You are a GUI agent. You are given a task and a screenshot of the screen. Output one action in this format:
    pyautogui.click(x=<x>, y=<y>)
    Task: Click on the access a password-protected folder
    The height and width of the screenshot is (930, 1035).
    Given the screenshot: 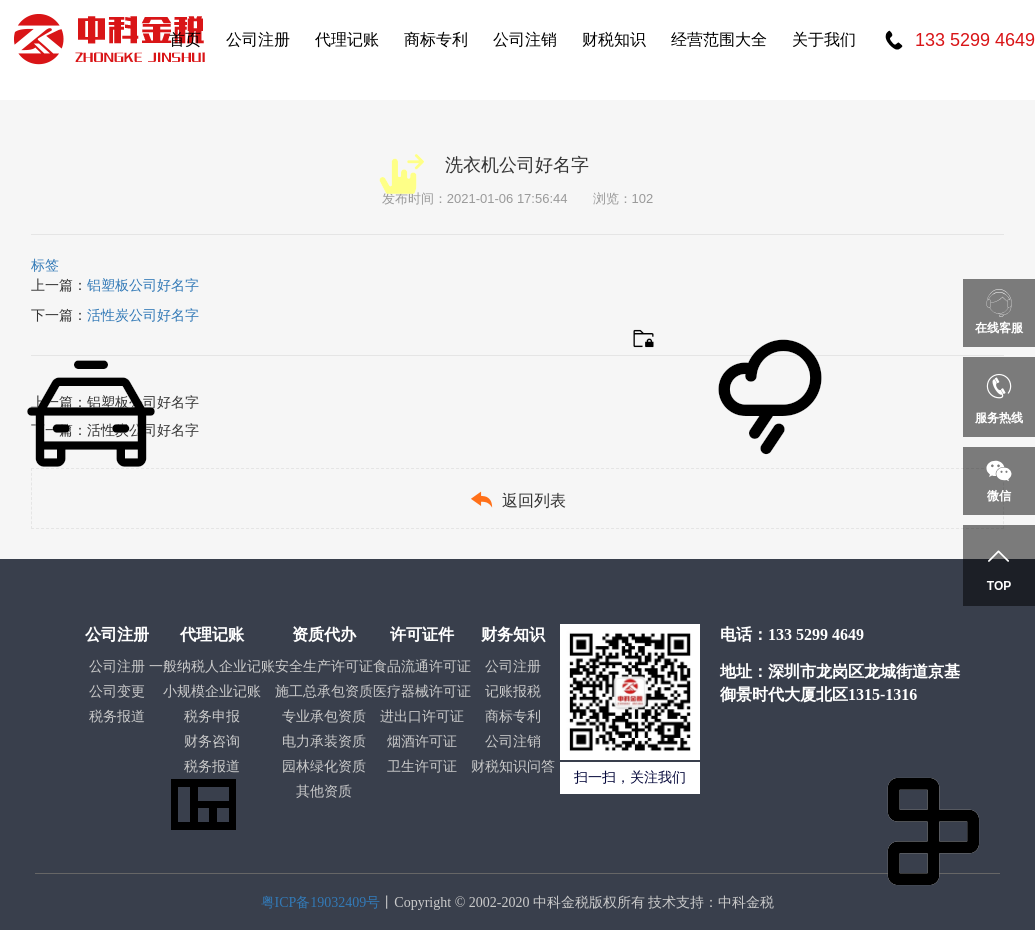 What is the action you would take?
    pyautogui.click(x=643, y=338)
    